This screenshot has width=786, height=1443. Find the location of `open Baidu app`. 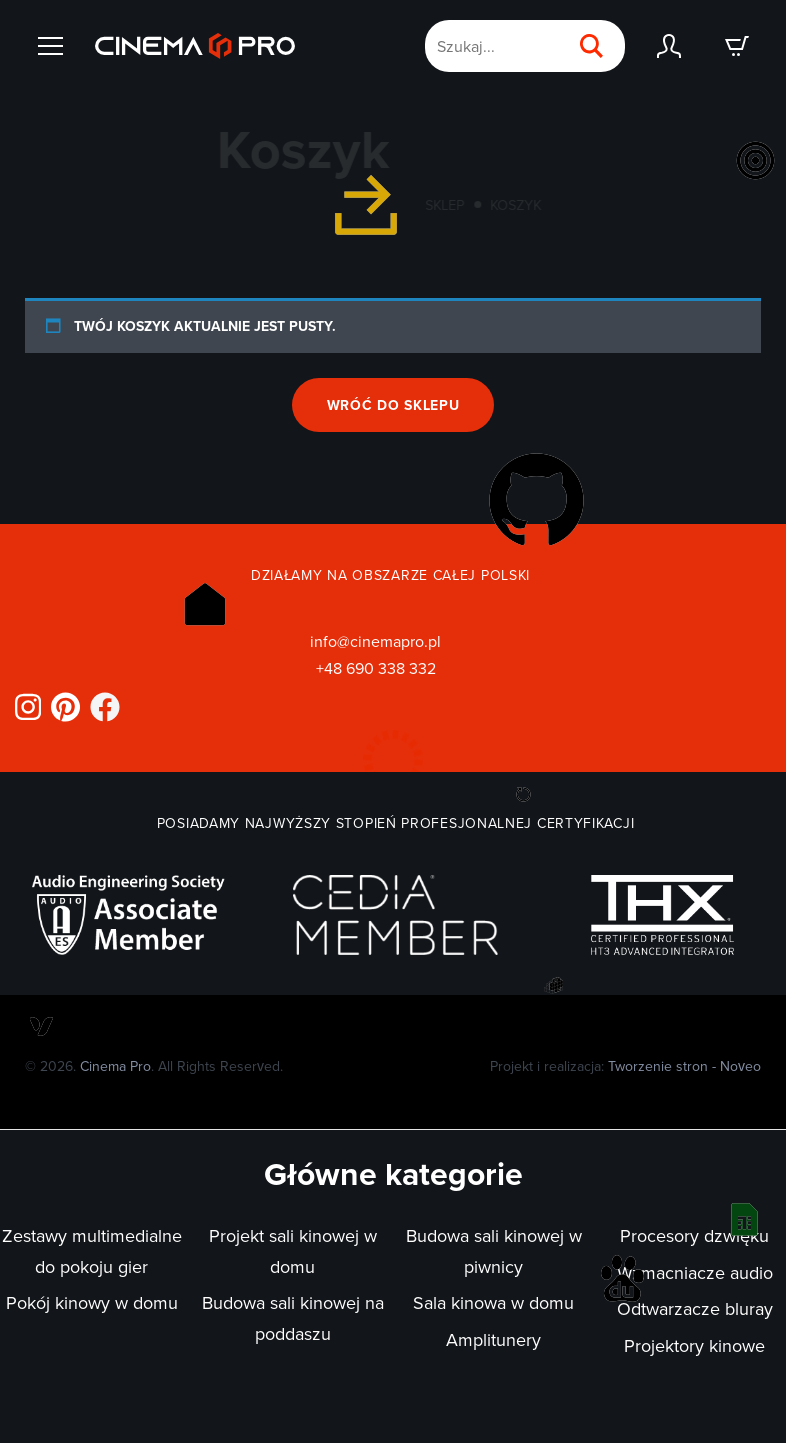

open Baidu app is located at coordinates (622, 1278).